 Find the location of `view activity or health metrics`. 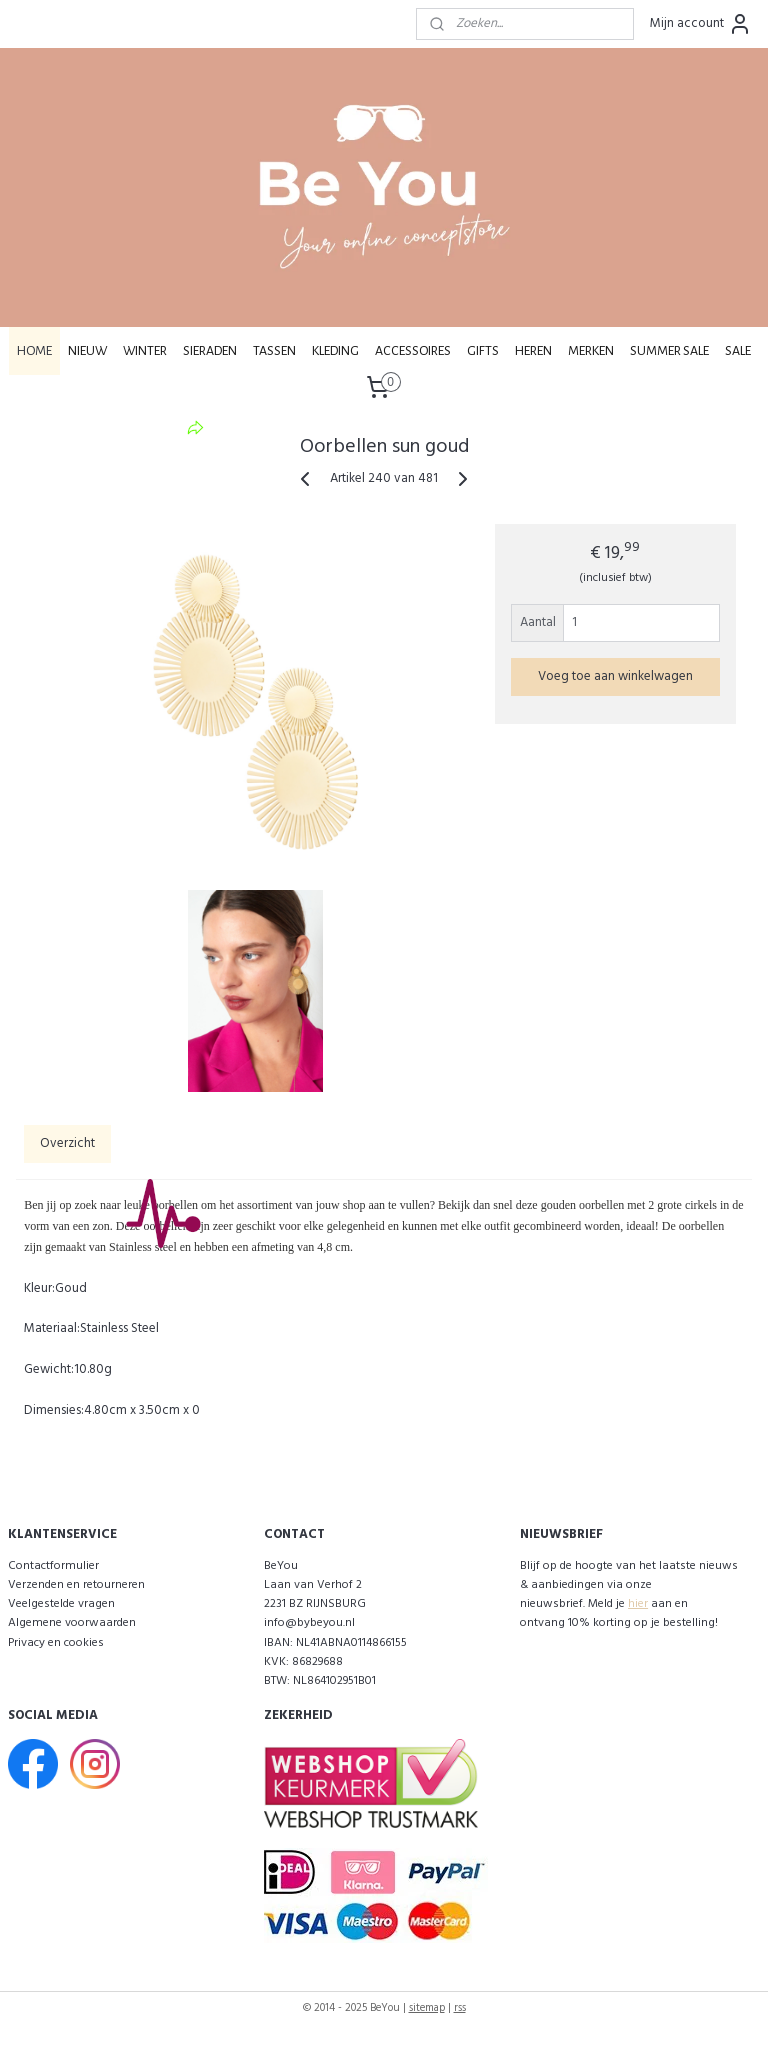

view activity or health metrics is located at coordinates (163, 1213).